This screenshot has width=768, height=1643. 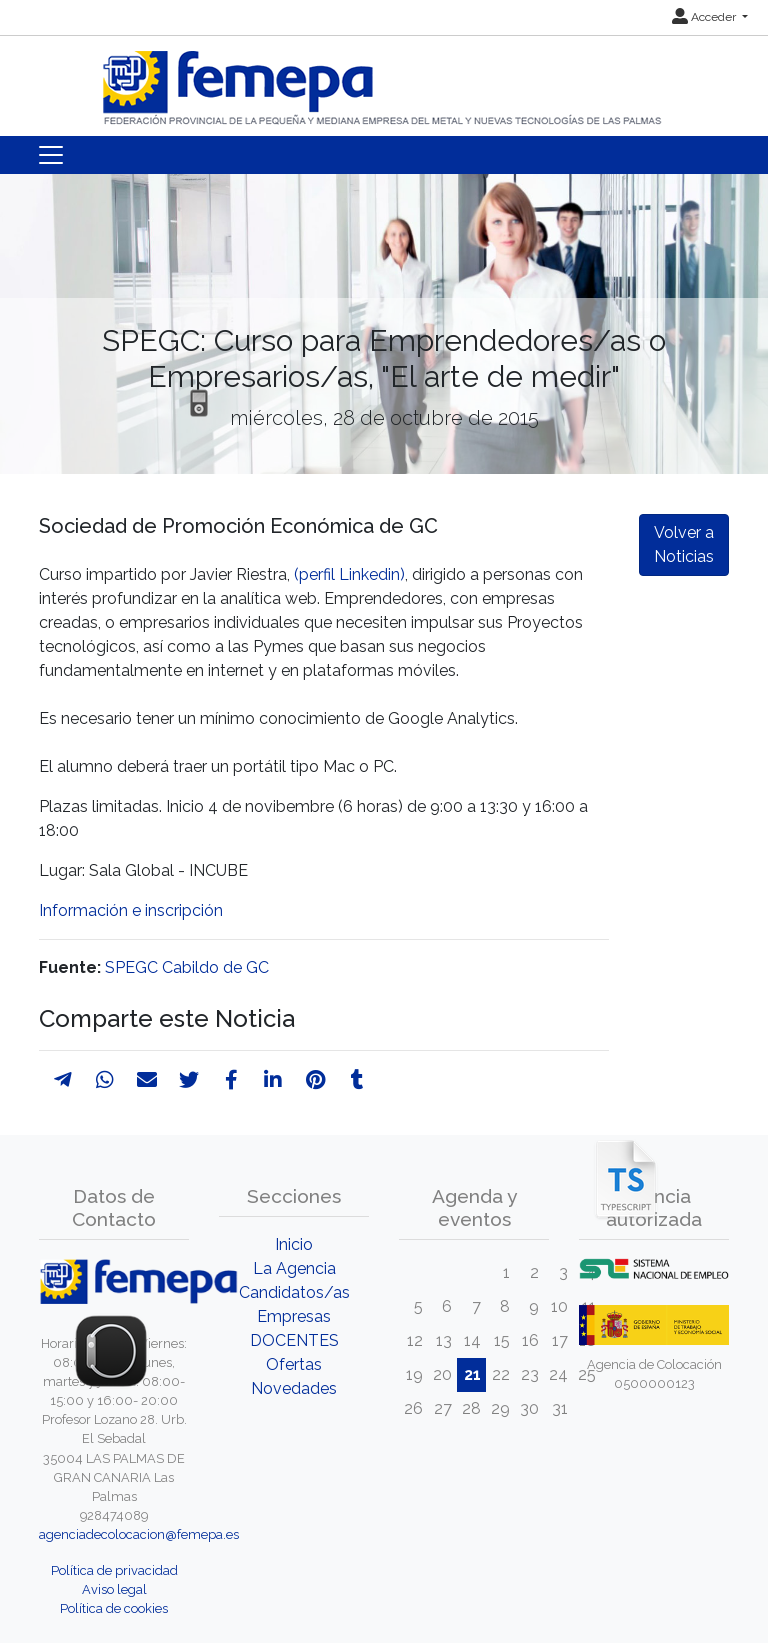 What do you see at coordinates (111, 1351) in the screenshot?
I see `open the watch app` at bounding box center [111, 1351].